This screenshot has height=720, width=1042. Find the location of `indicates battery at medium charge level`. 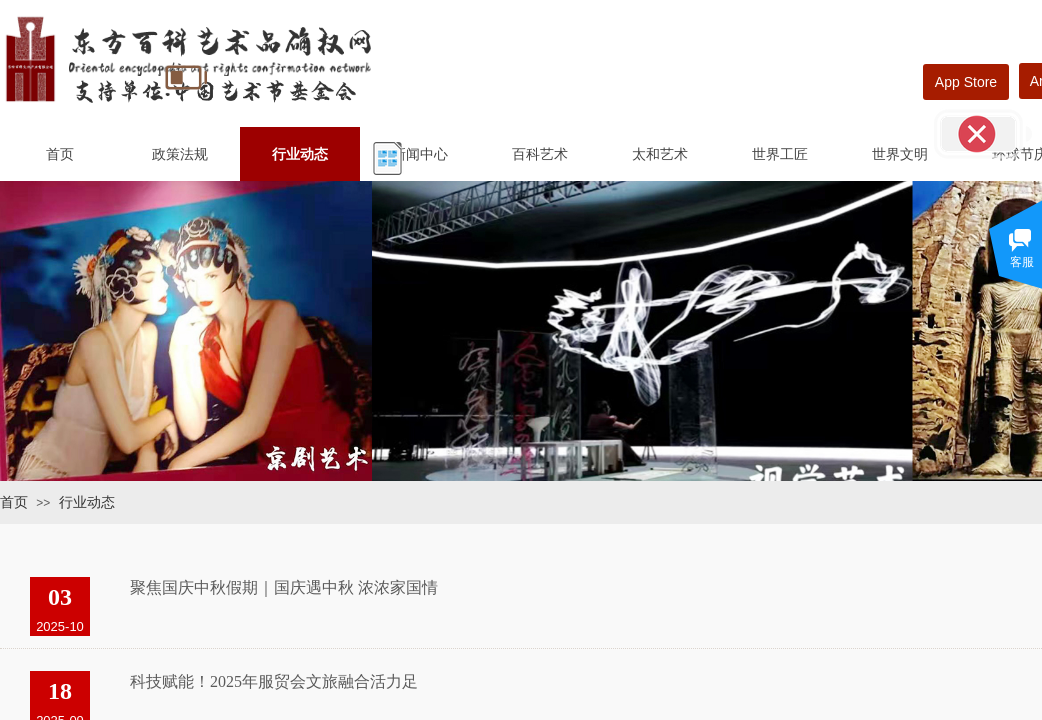

indicates battery at medium charge level is located at coordinates (185, 77).